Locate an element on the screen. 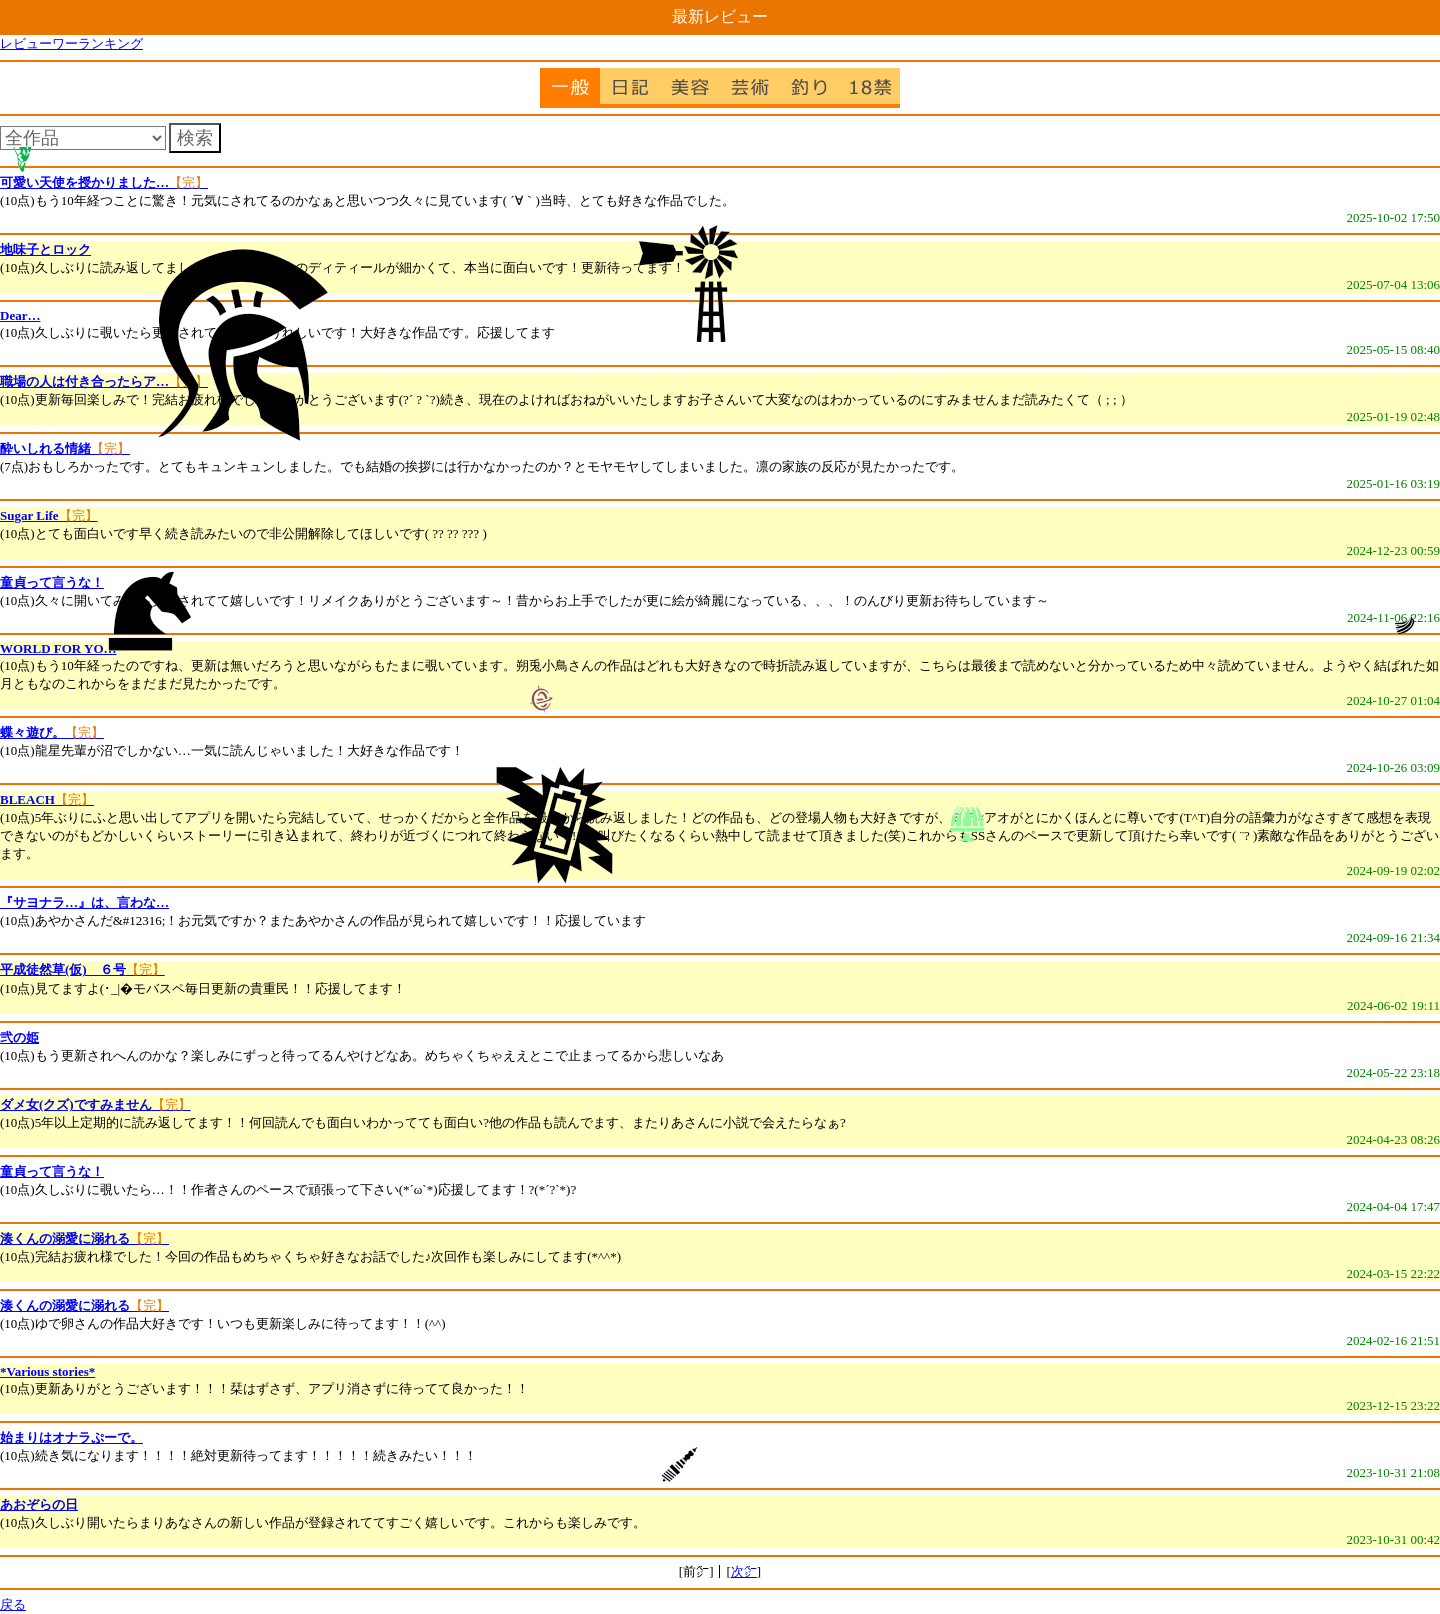 This screenshot has width=1440, height=1614. windmill or wind pump structure icon is located at coordinates (688, 281).